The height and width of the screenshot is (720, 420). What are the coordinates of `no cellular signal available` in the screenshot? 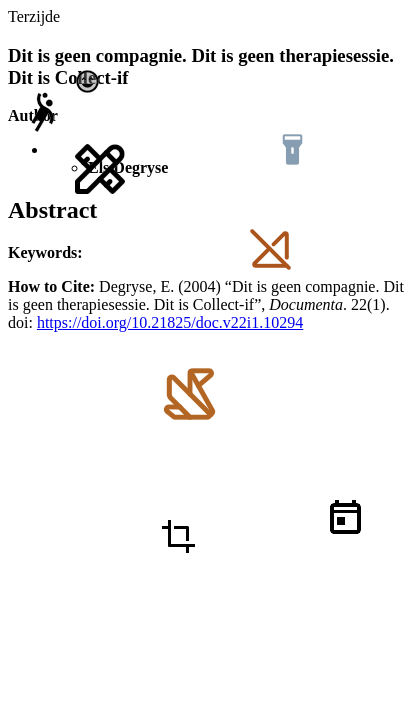 It's located at (270, 249).